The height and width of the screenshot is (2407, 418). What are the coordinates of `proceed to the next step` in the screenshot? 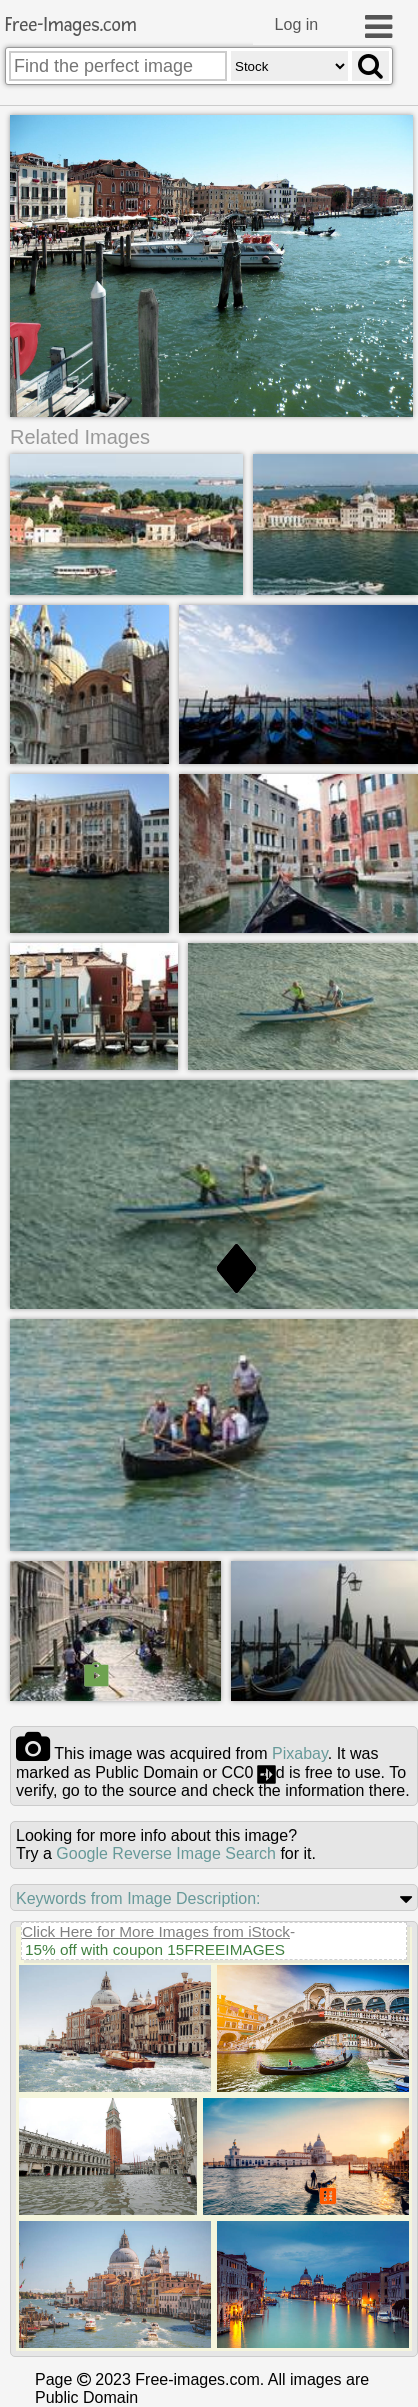 It's located at (266, 1774).